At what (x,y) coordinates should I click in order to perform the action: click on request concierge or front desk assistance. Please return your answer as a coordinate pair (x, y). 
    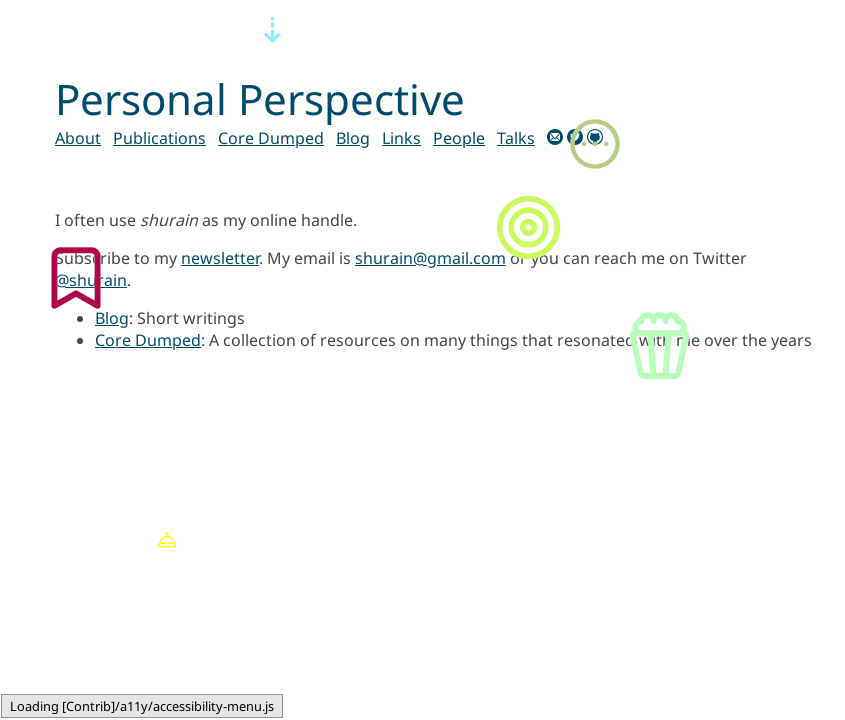
    Looking at the image, I should click on (167, 540).